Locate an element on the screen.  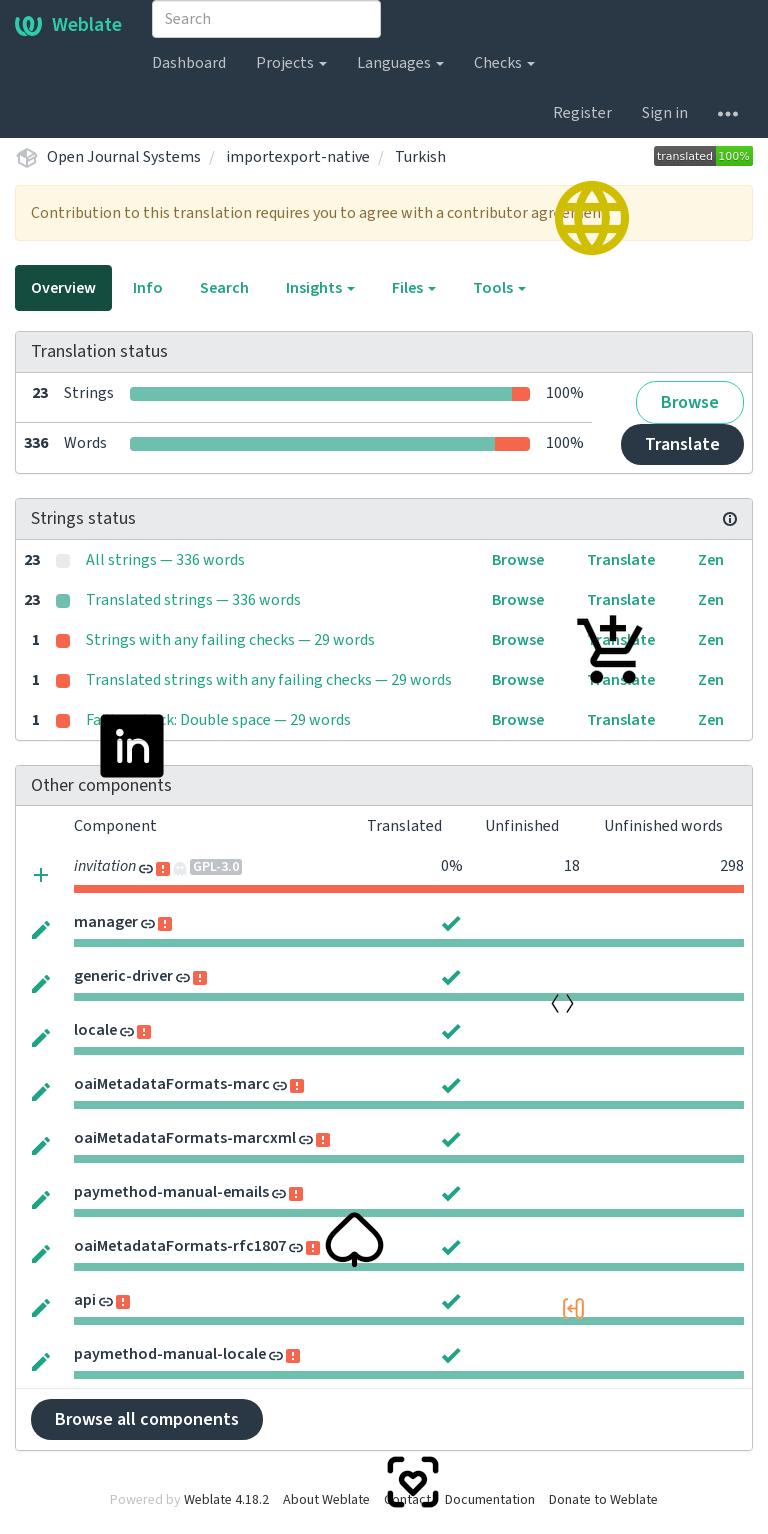
spade suit symbol for card games is located at coordinates (354, 1238).